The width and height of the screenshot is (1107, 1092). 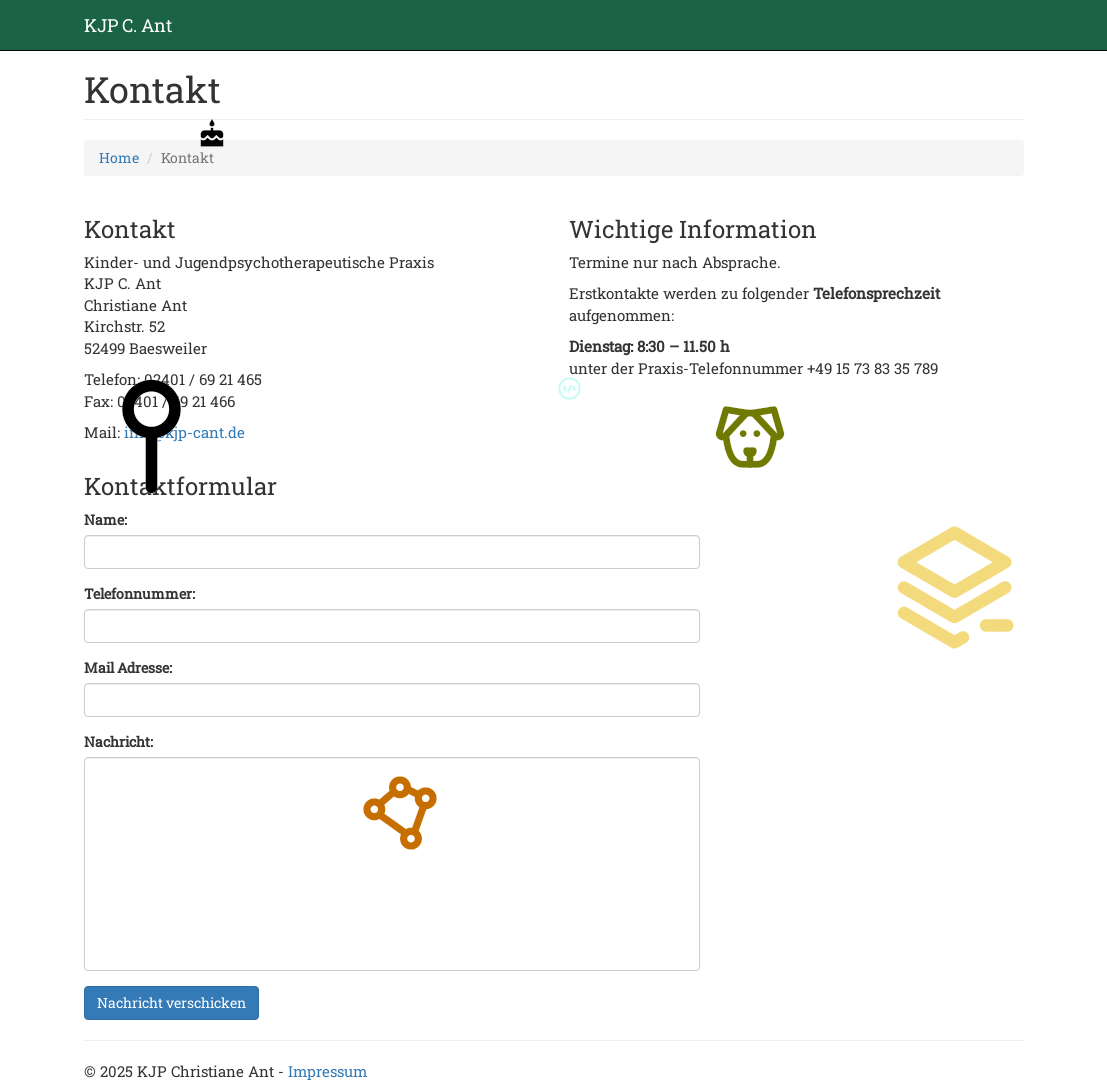 What do you see at coordinates (569, 388) in the screenshot?
I see `access code or developer settings` at bounding box center [569, 388].